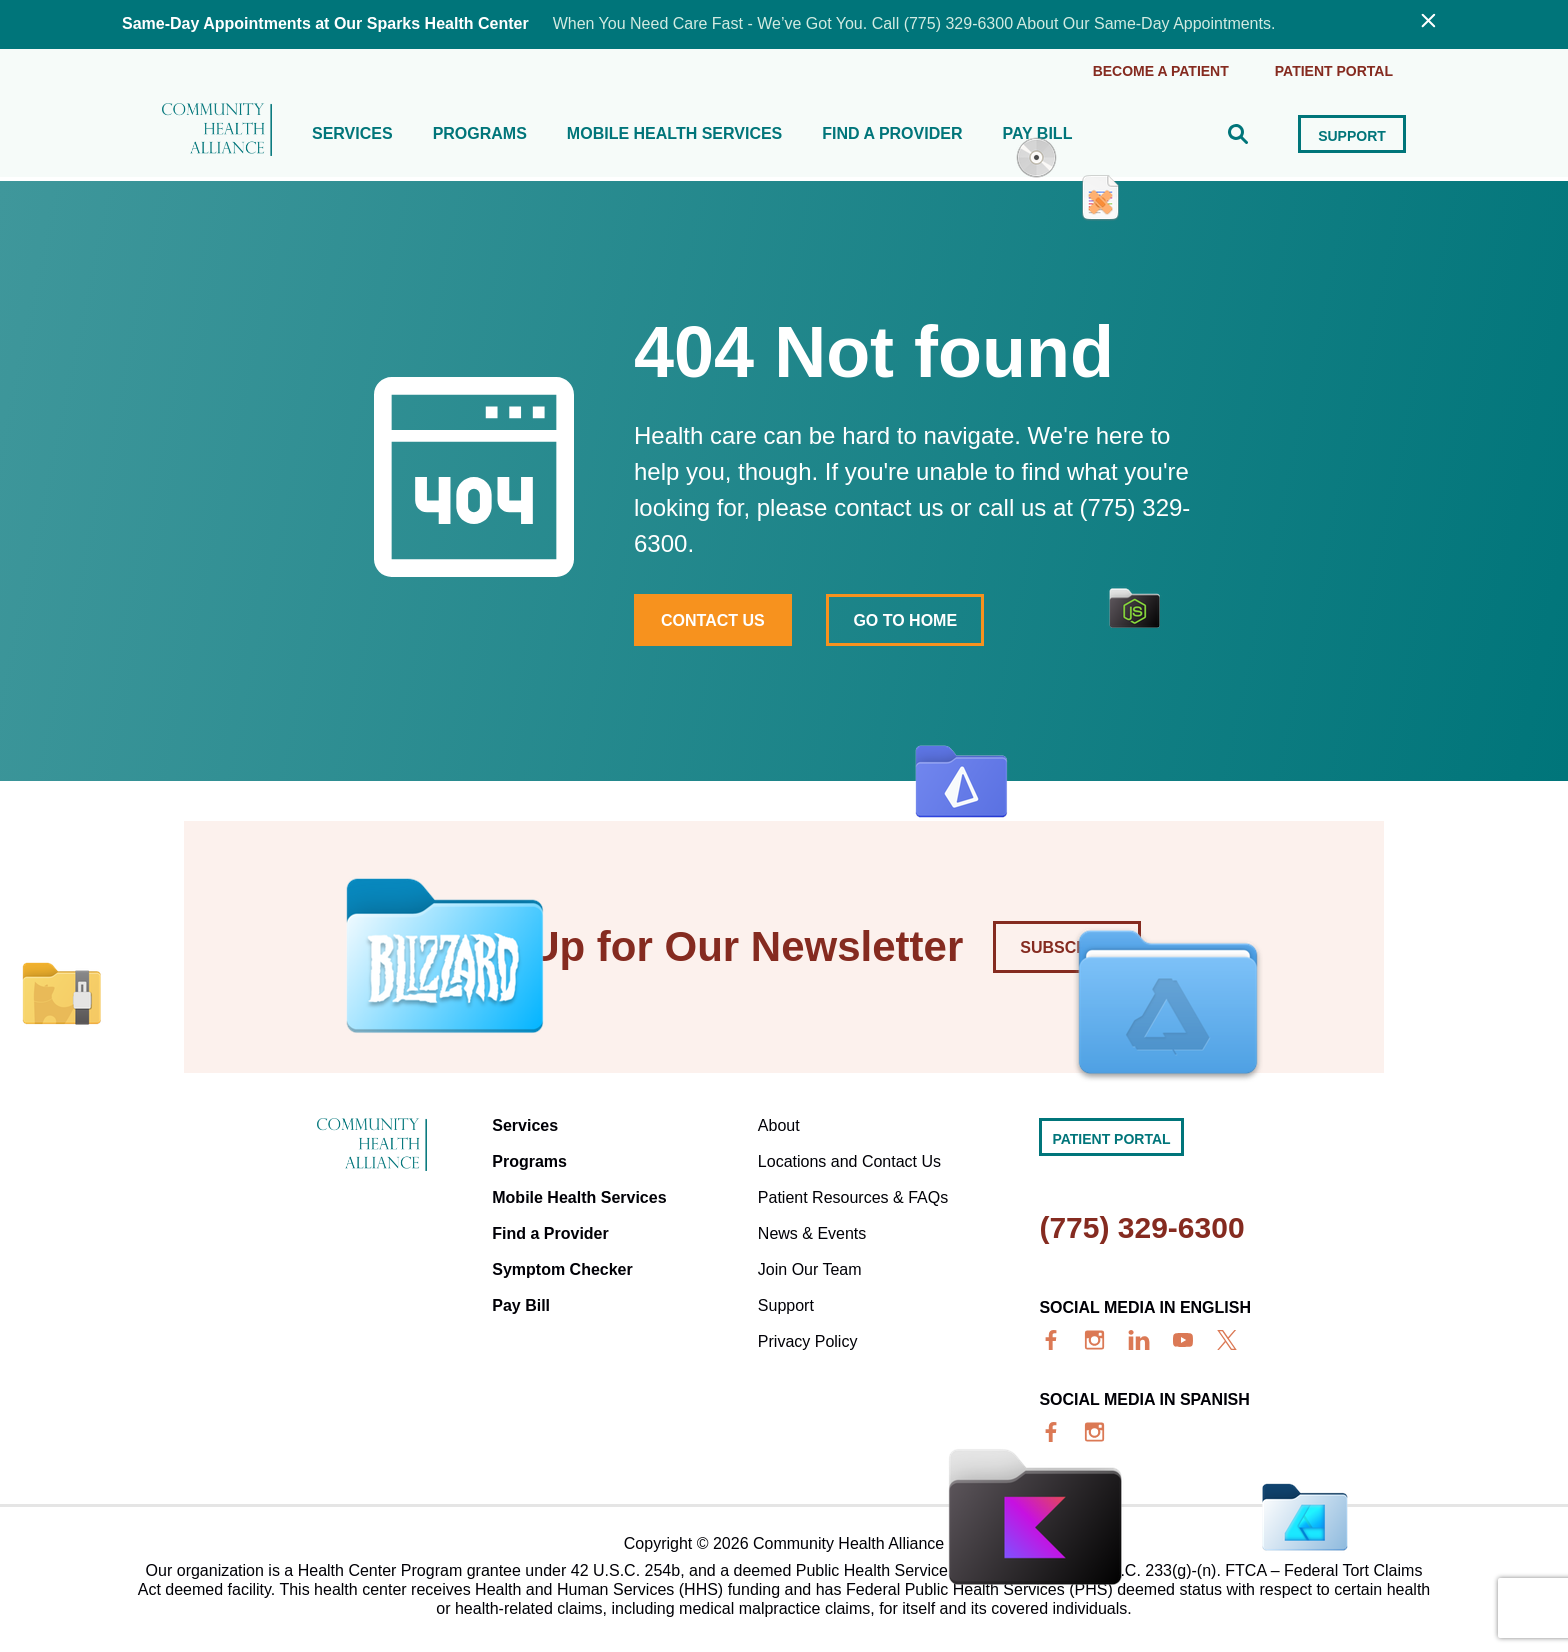 The height and width of the screenshot is (1652, 1568). I want to click on open kotlin project folder, so click(1034, 1521).